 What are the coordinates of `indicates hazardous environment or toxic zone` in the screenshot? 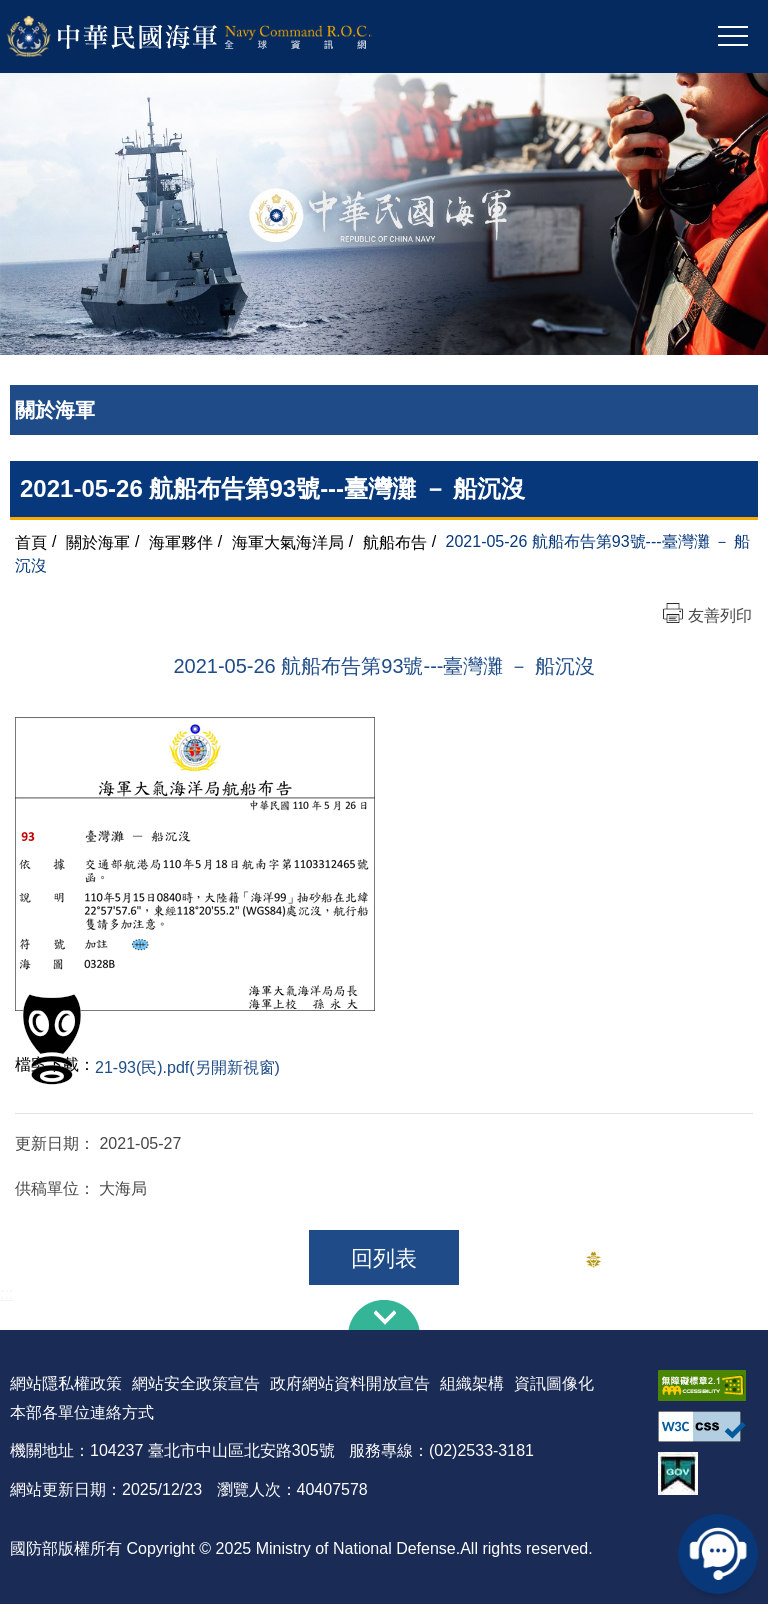 It's located at (53, 1039).